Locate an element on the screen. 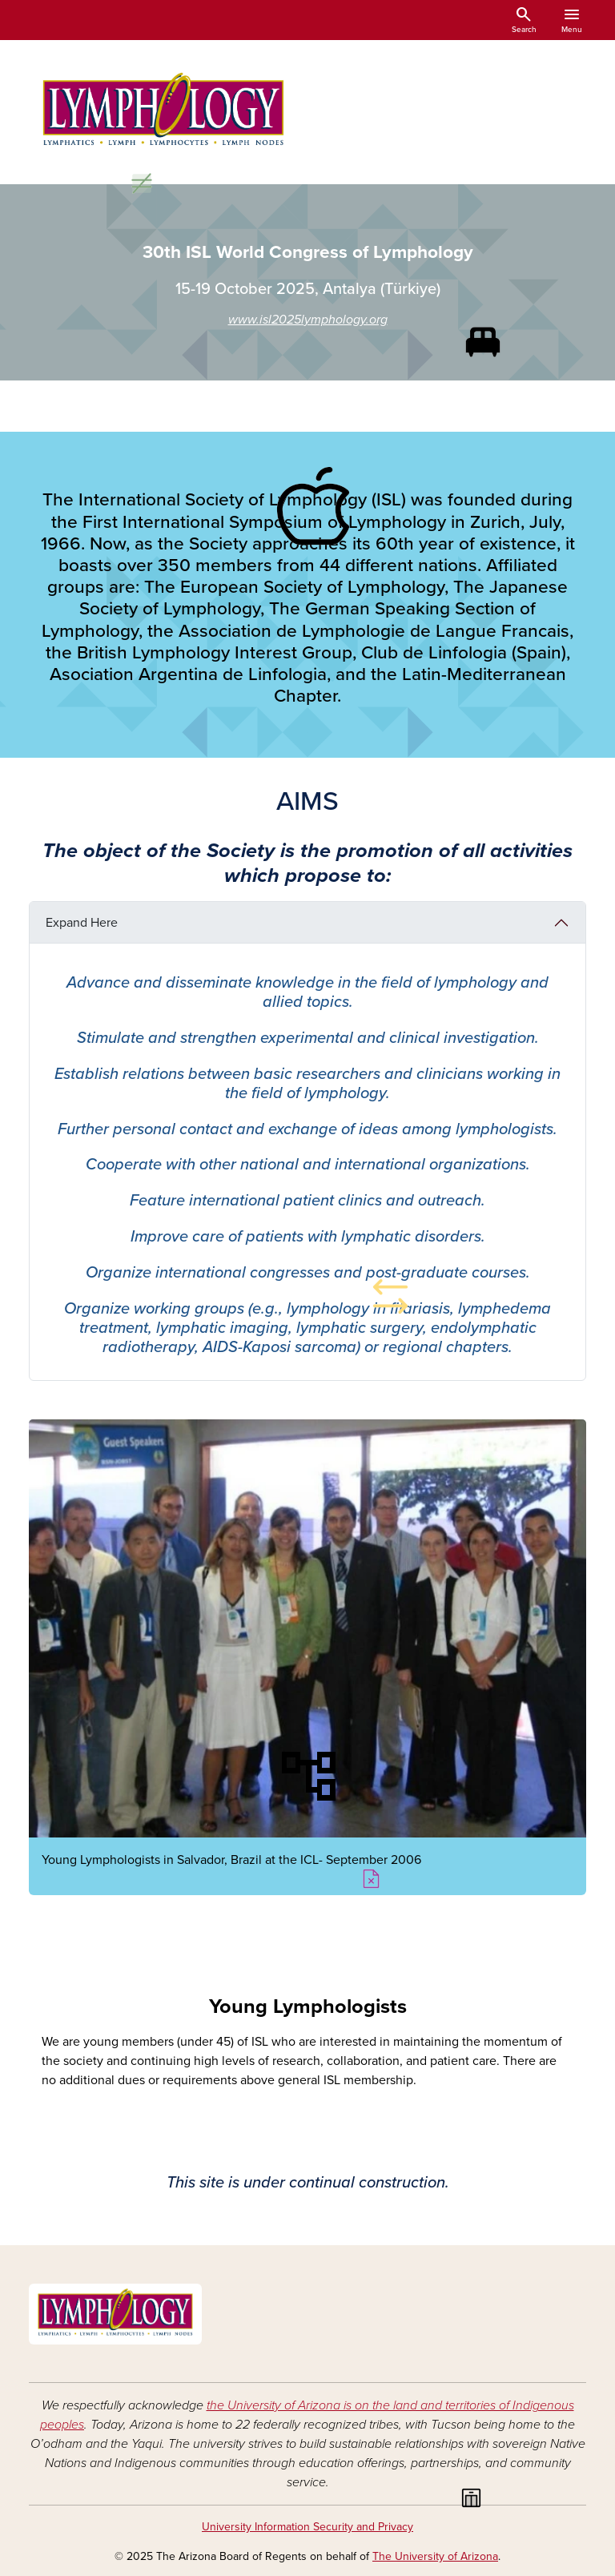 This screenshot has height=2576, width=615. delete or remove a file is located at coordinates (371, 1878).